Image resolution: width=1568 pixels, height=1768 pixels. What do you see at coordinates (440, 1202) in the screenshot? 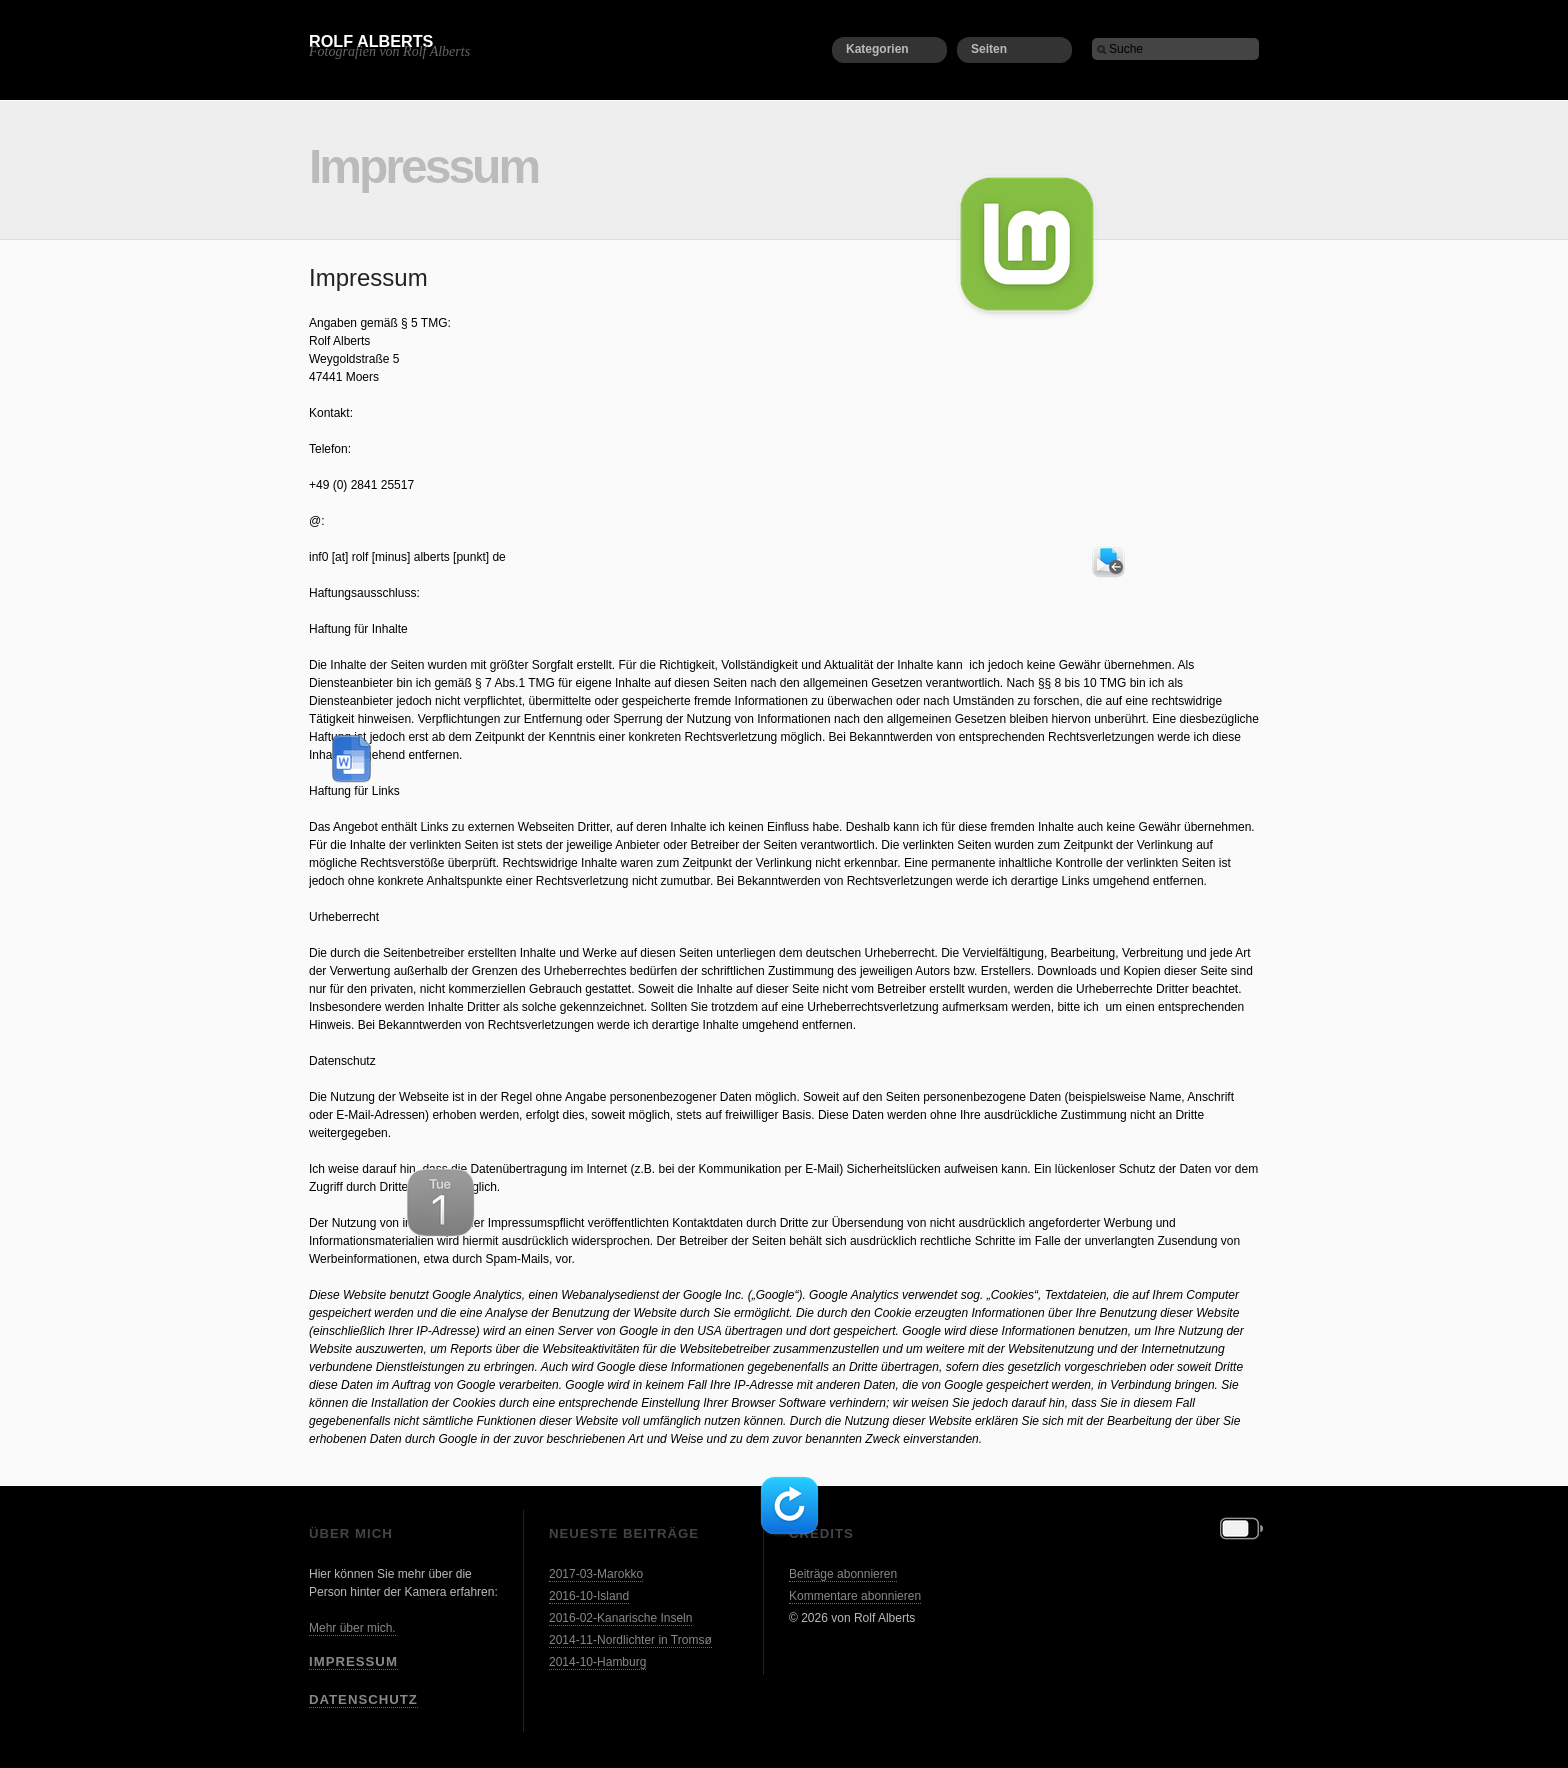
I see `open the calendar app` at bounding box center [440, 1202].